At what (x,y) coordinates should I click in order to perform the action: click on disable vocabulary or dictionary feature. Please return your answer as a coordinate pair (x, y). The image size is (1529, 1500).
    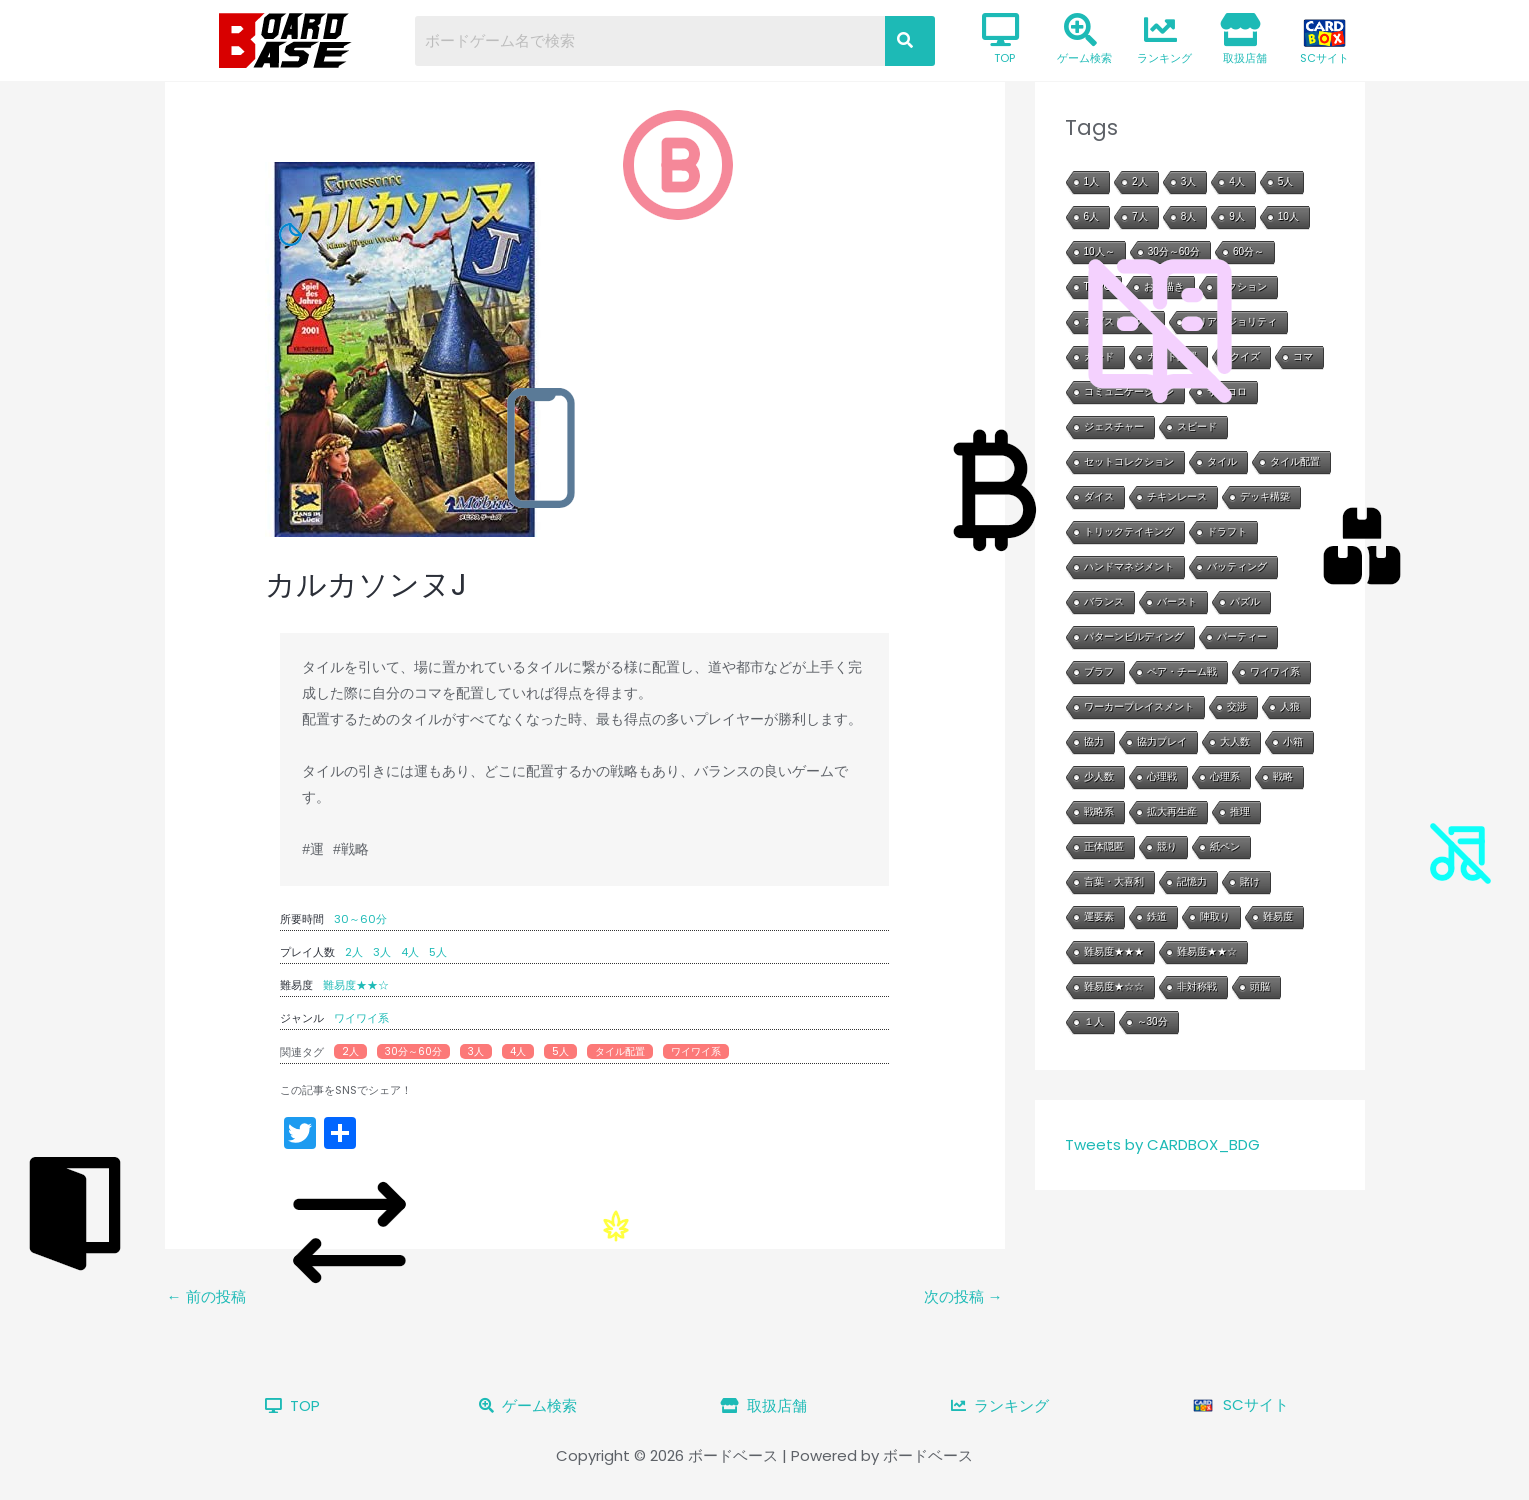
    Looking at the image, I should click on (1160, 331).